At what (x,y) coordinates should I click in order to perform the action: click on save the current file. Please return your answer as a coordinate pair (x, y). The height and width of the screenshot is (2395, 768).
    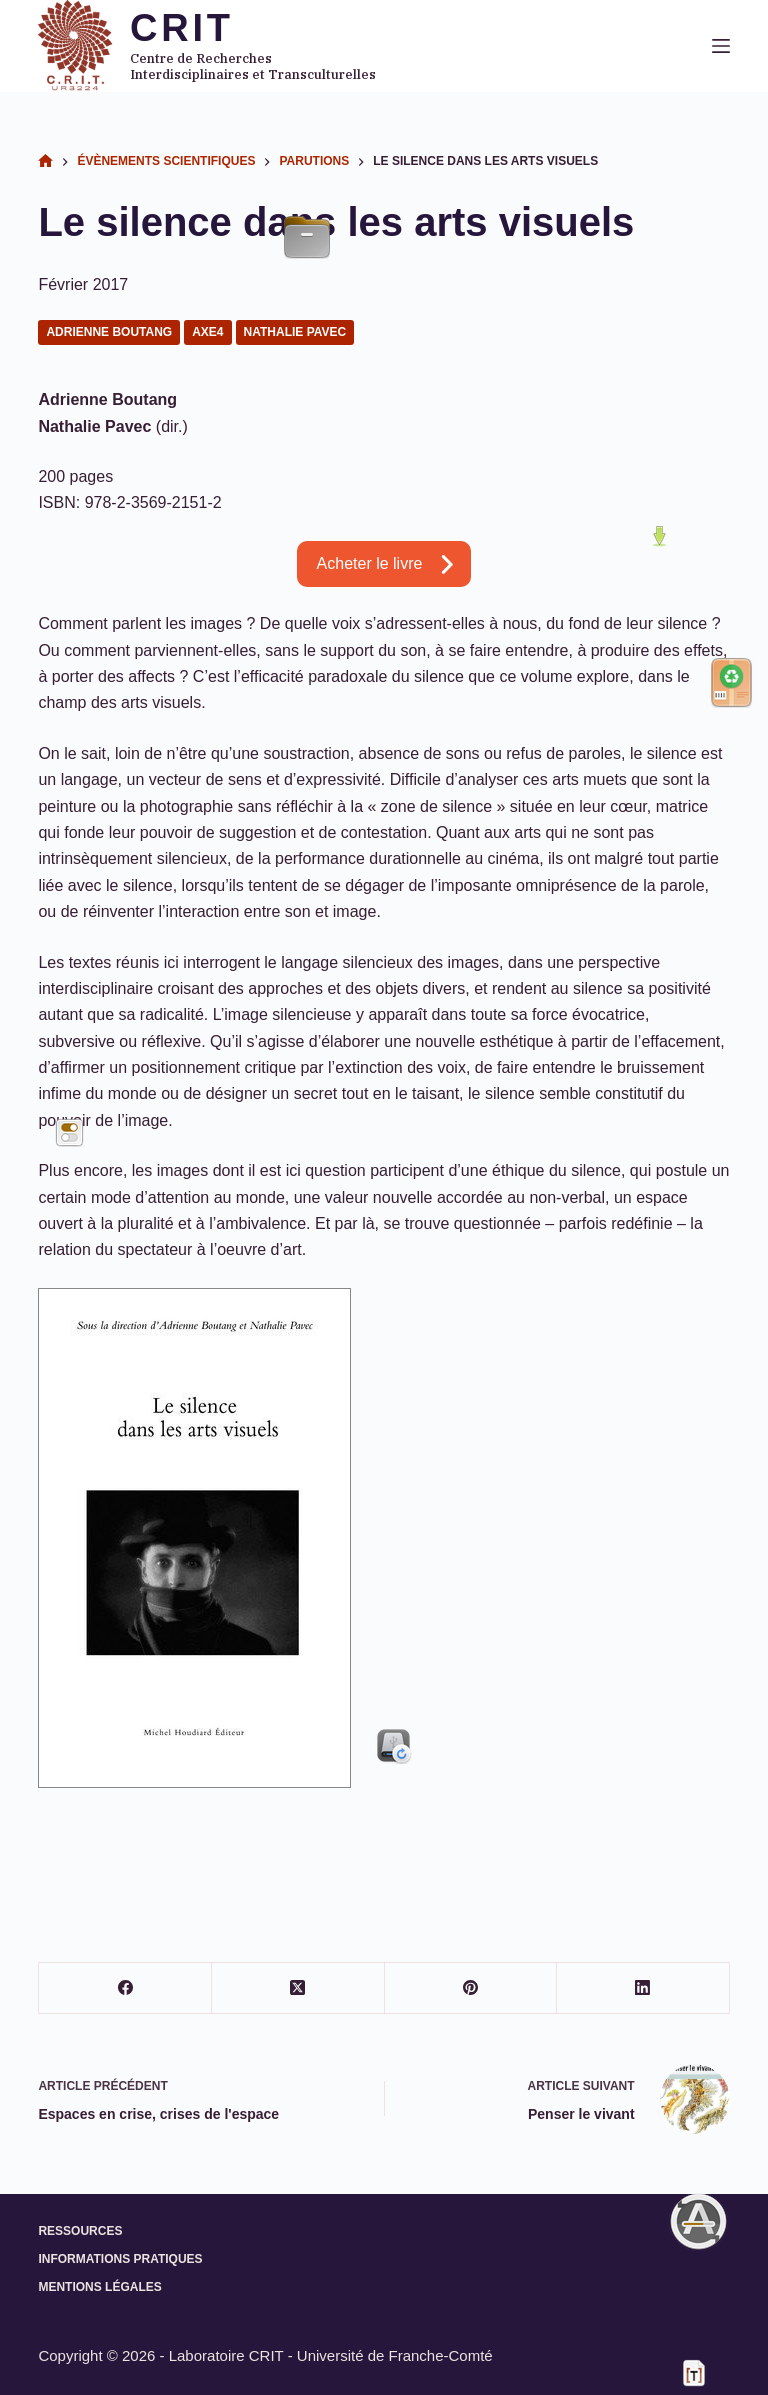
    Looking at the image, I should click on (659, 536).